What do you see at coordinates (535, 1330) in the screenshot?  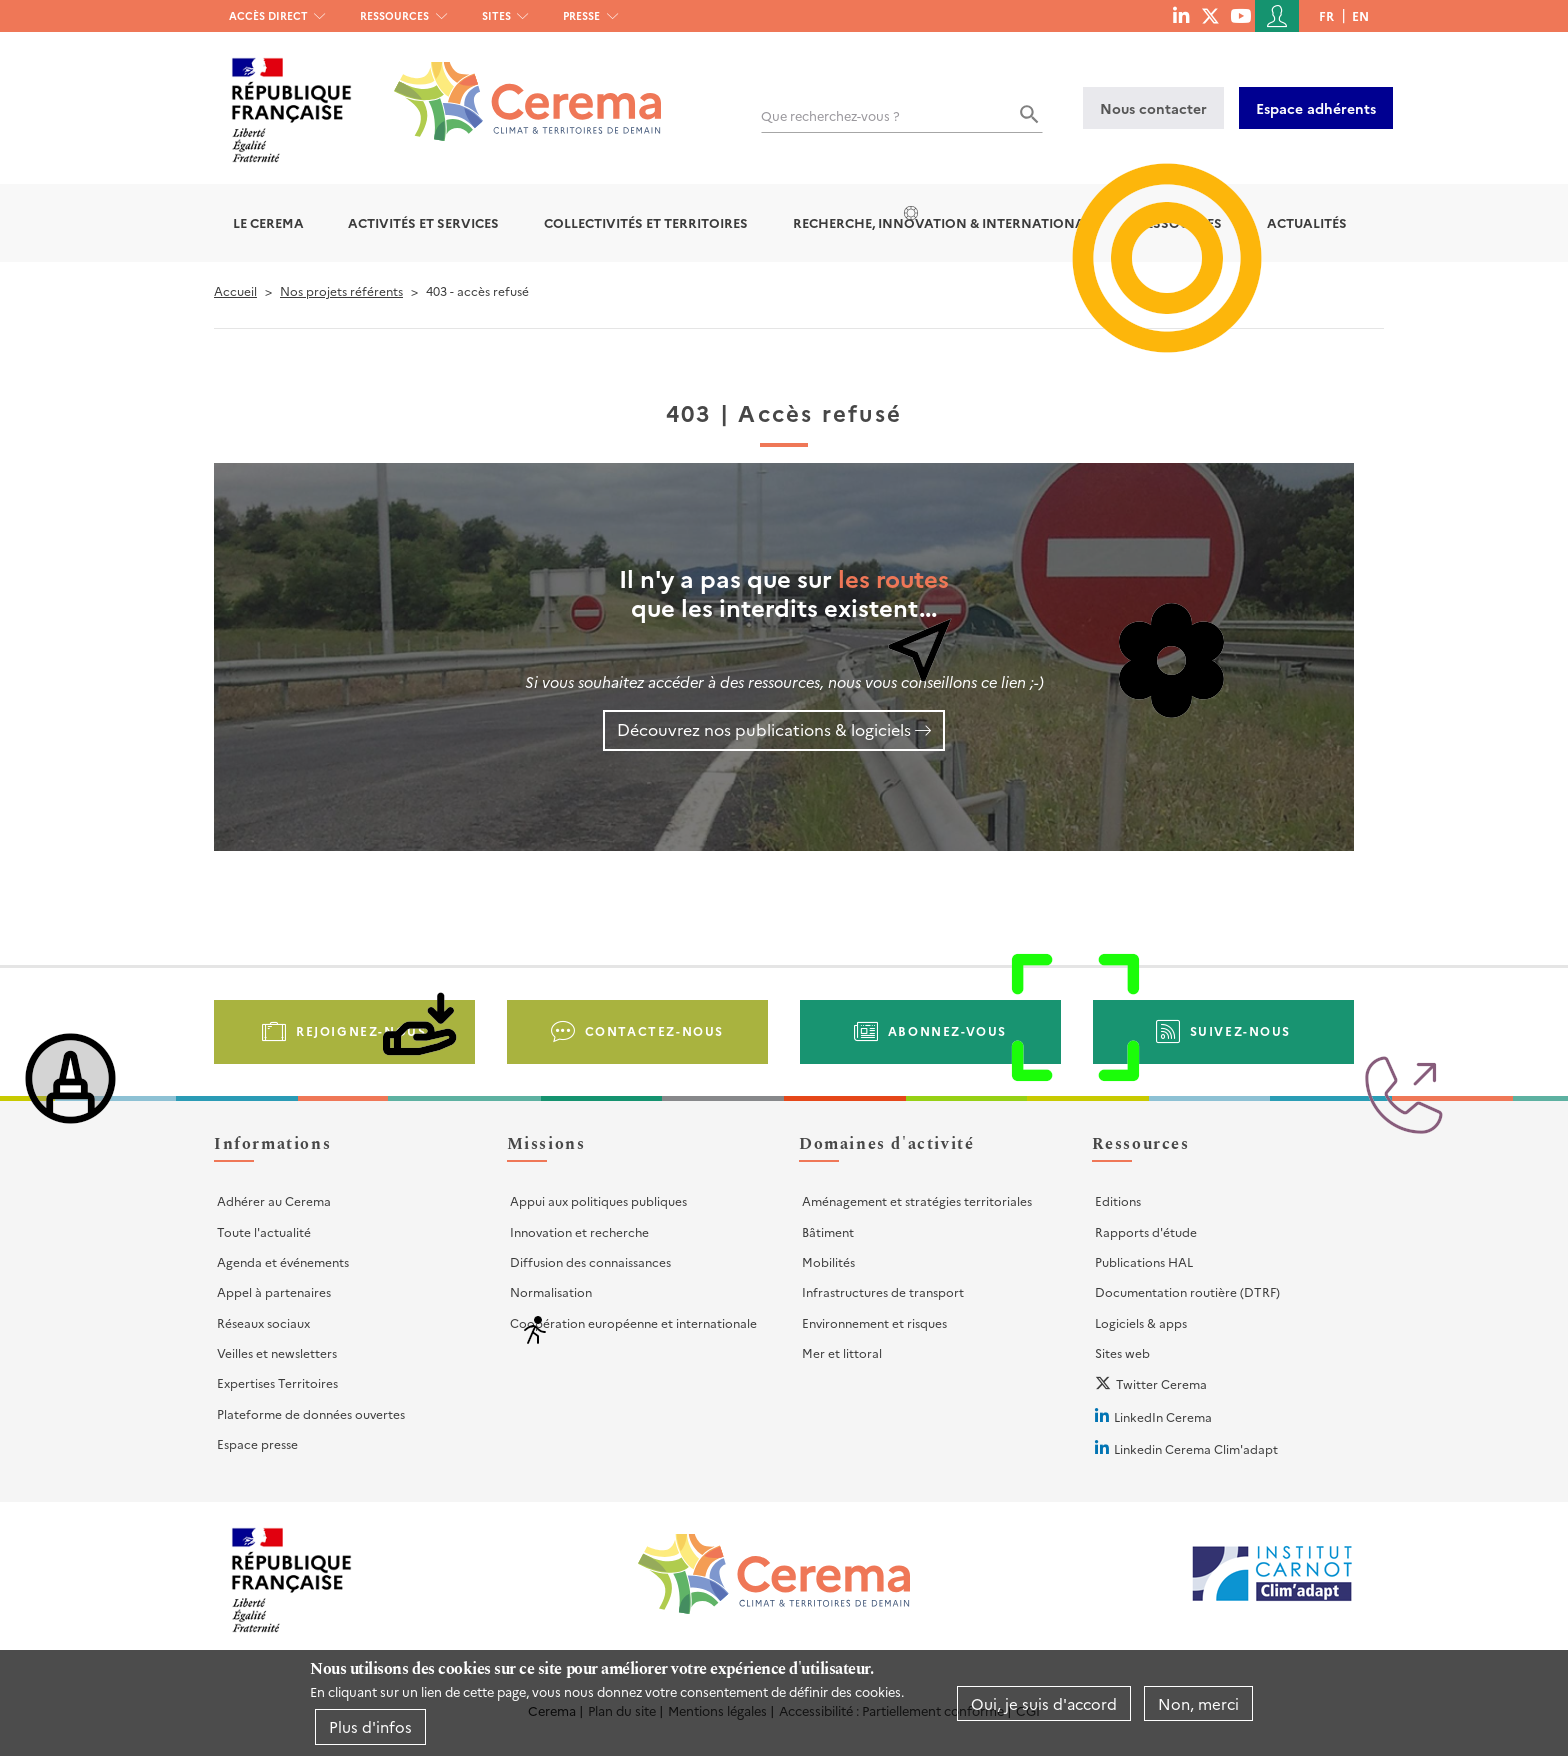 I see `switch to walking directions` at bounding box center [535, 1330].